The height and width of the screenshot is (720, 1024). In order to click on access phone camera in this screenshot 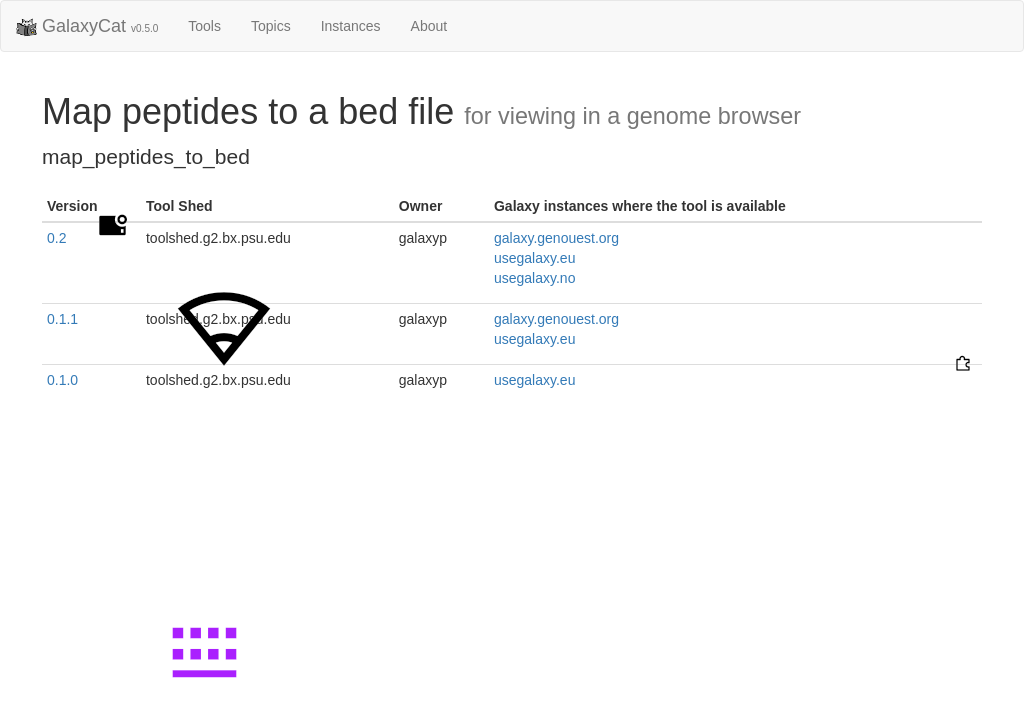, I will do `click(112, 225)`.